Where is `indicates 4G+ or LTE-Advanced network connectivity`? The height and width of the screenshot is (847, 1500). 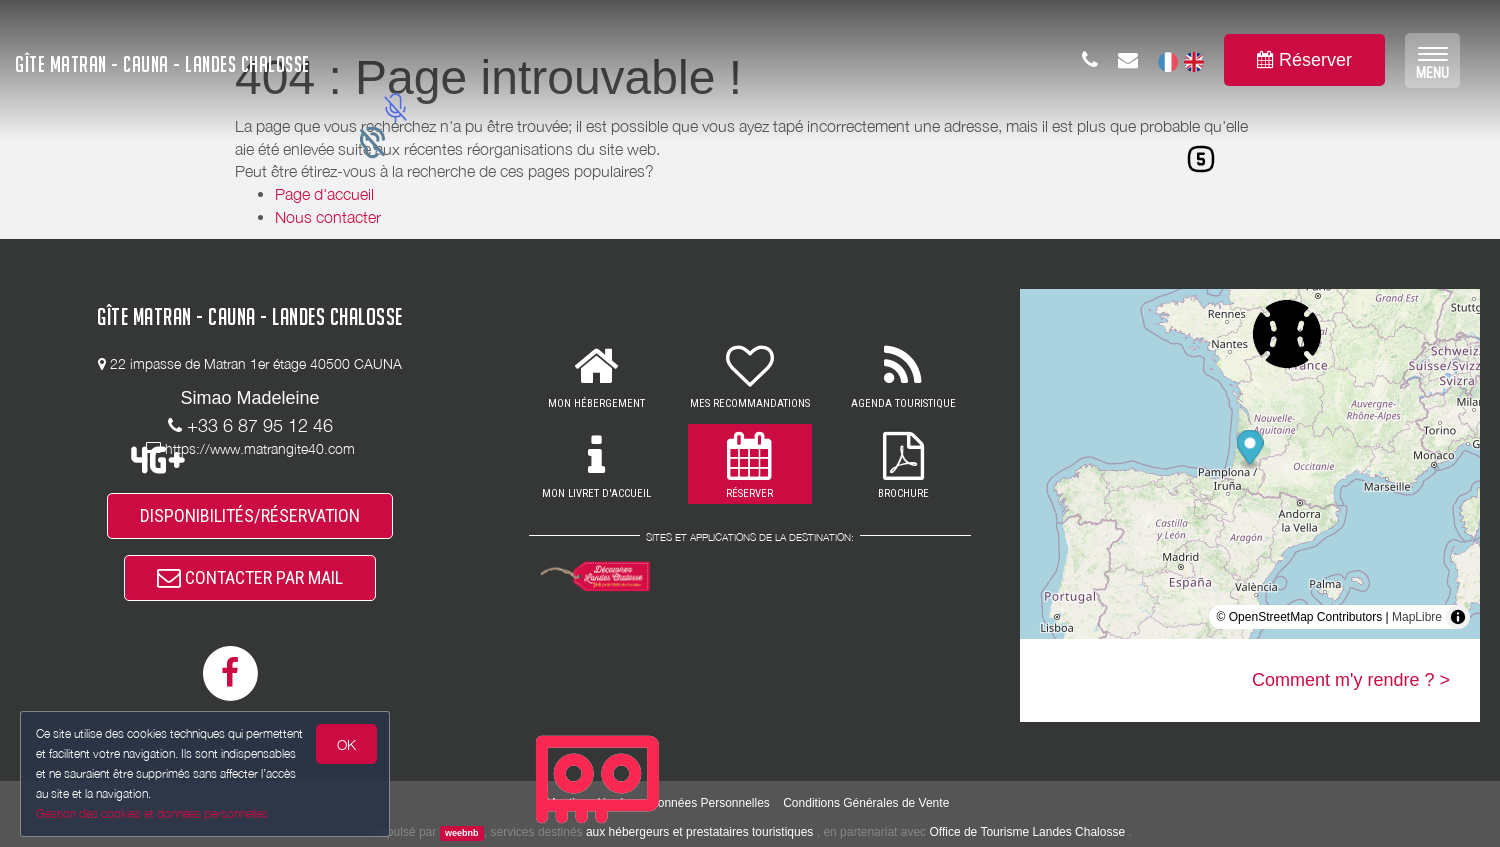
indicates 4G+ or LTE-Advanced network connectivity is located at coordinates (158, 460).